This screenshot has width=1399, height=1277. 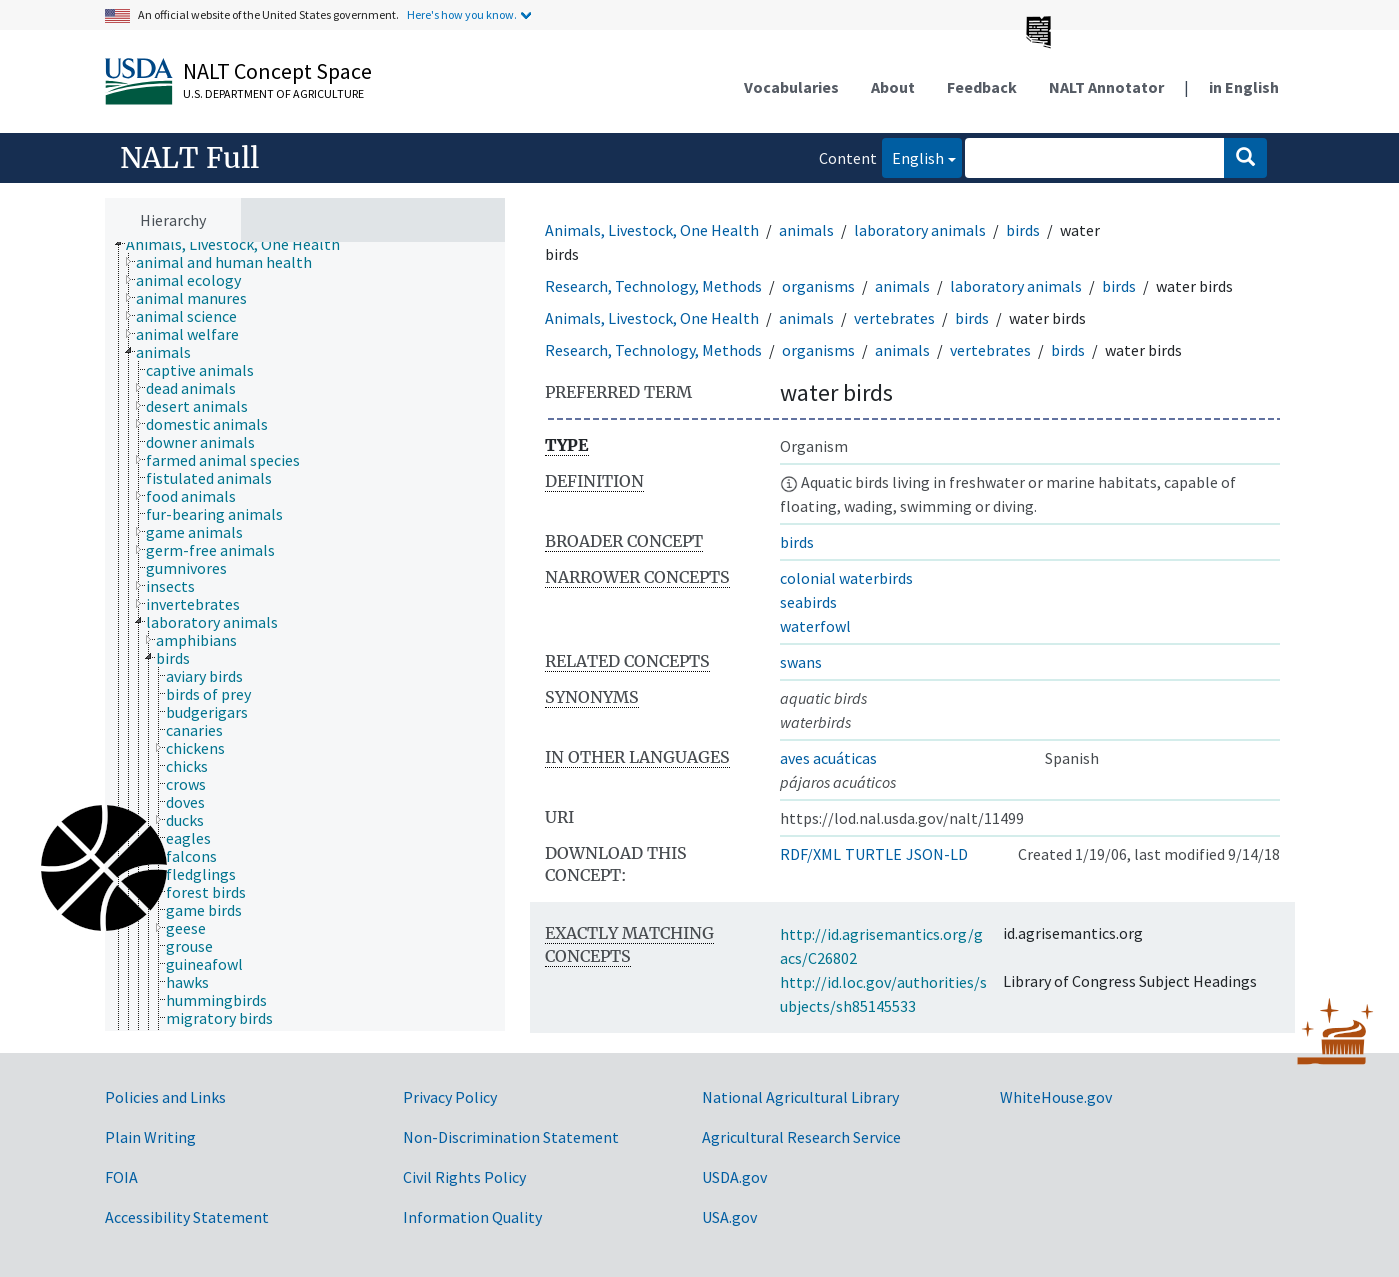 I want to click on access basketball or sports content, so click(x=104, y=868).